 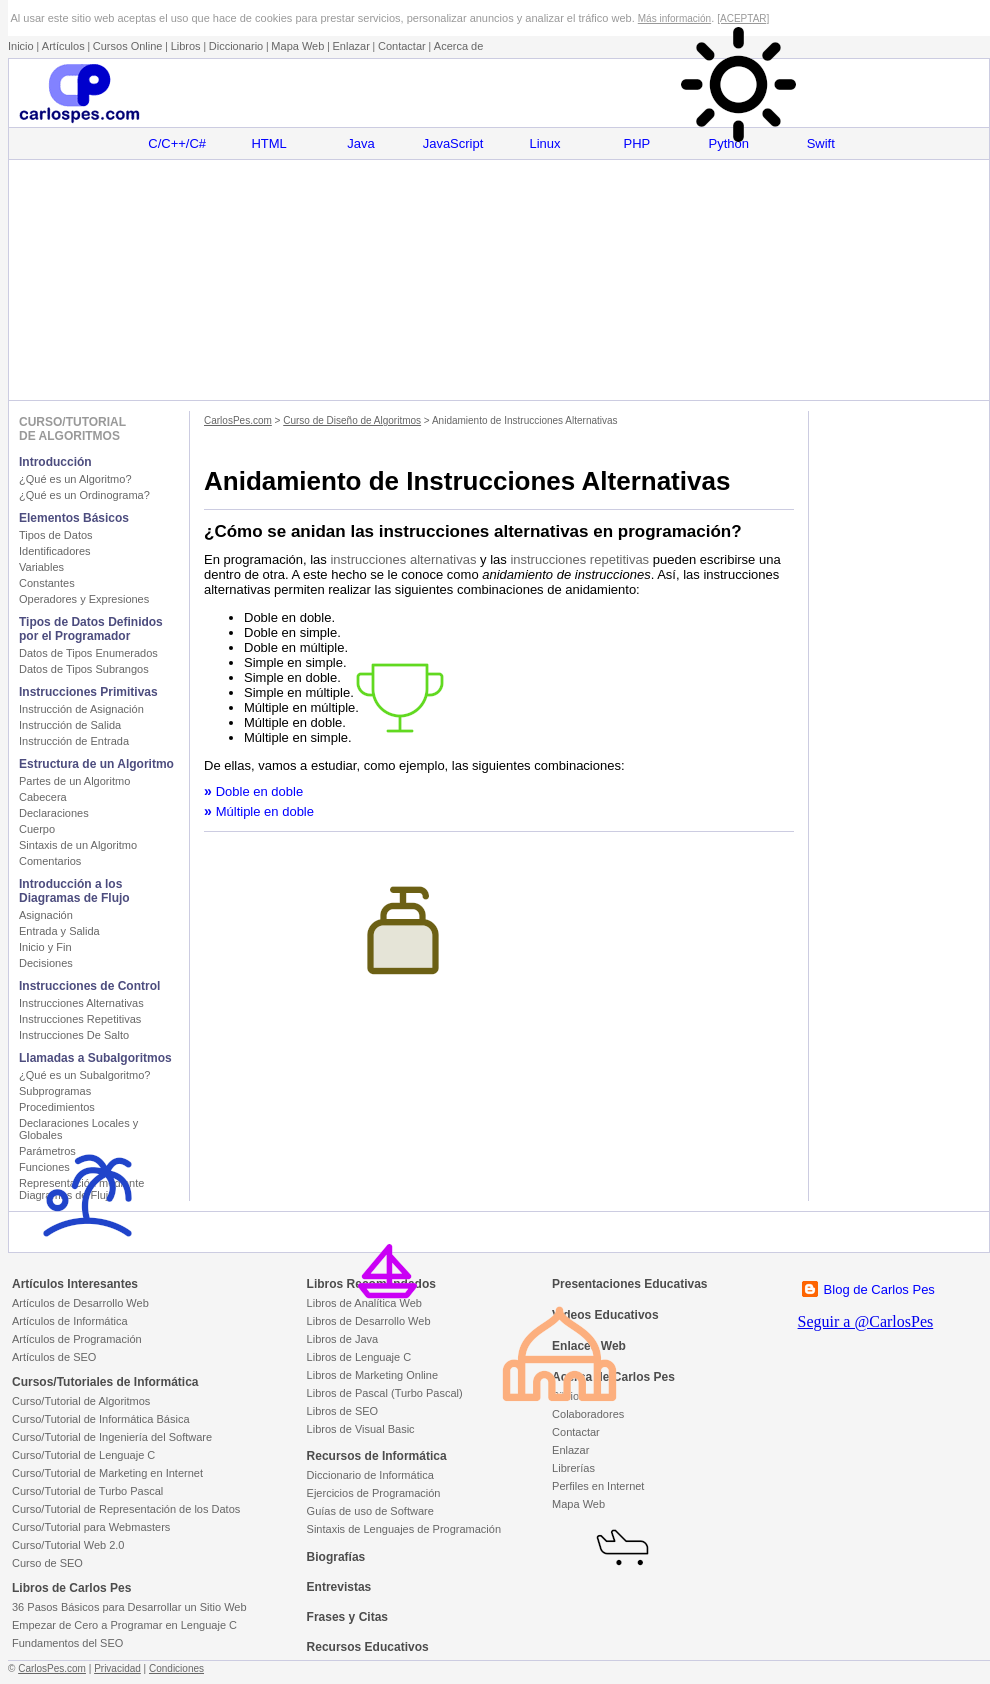 I want to click on access marine or boating features, so click(x=387, y=1274).